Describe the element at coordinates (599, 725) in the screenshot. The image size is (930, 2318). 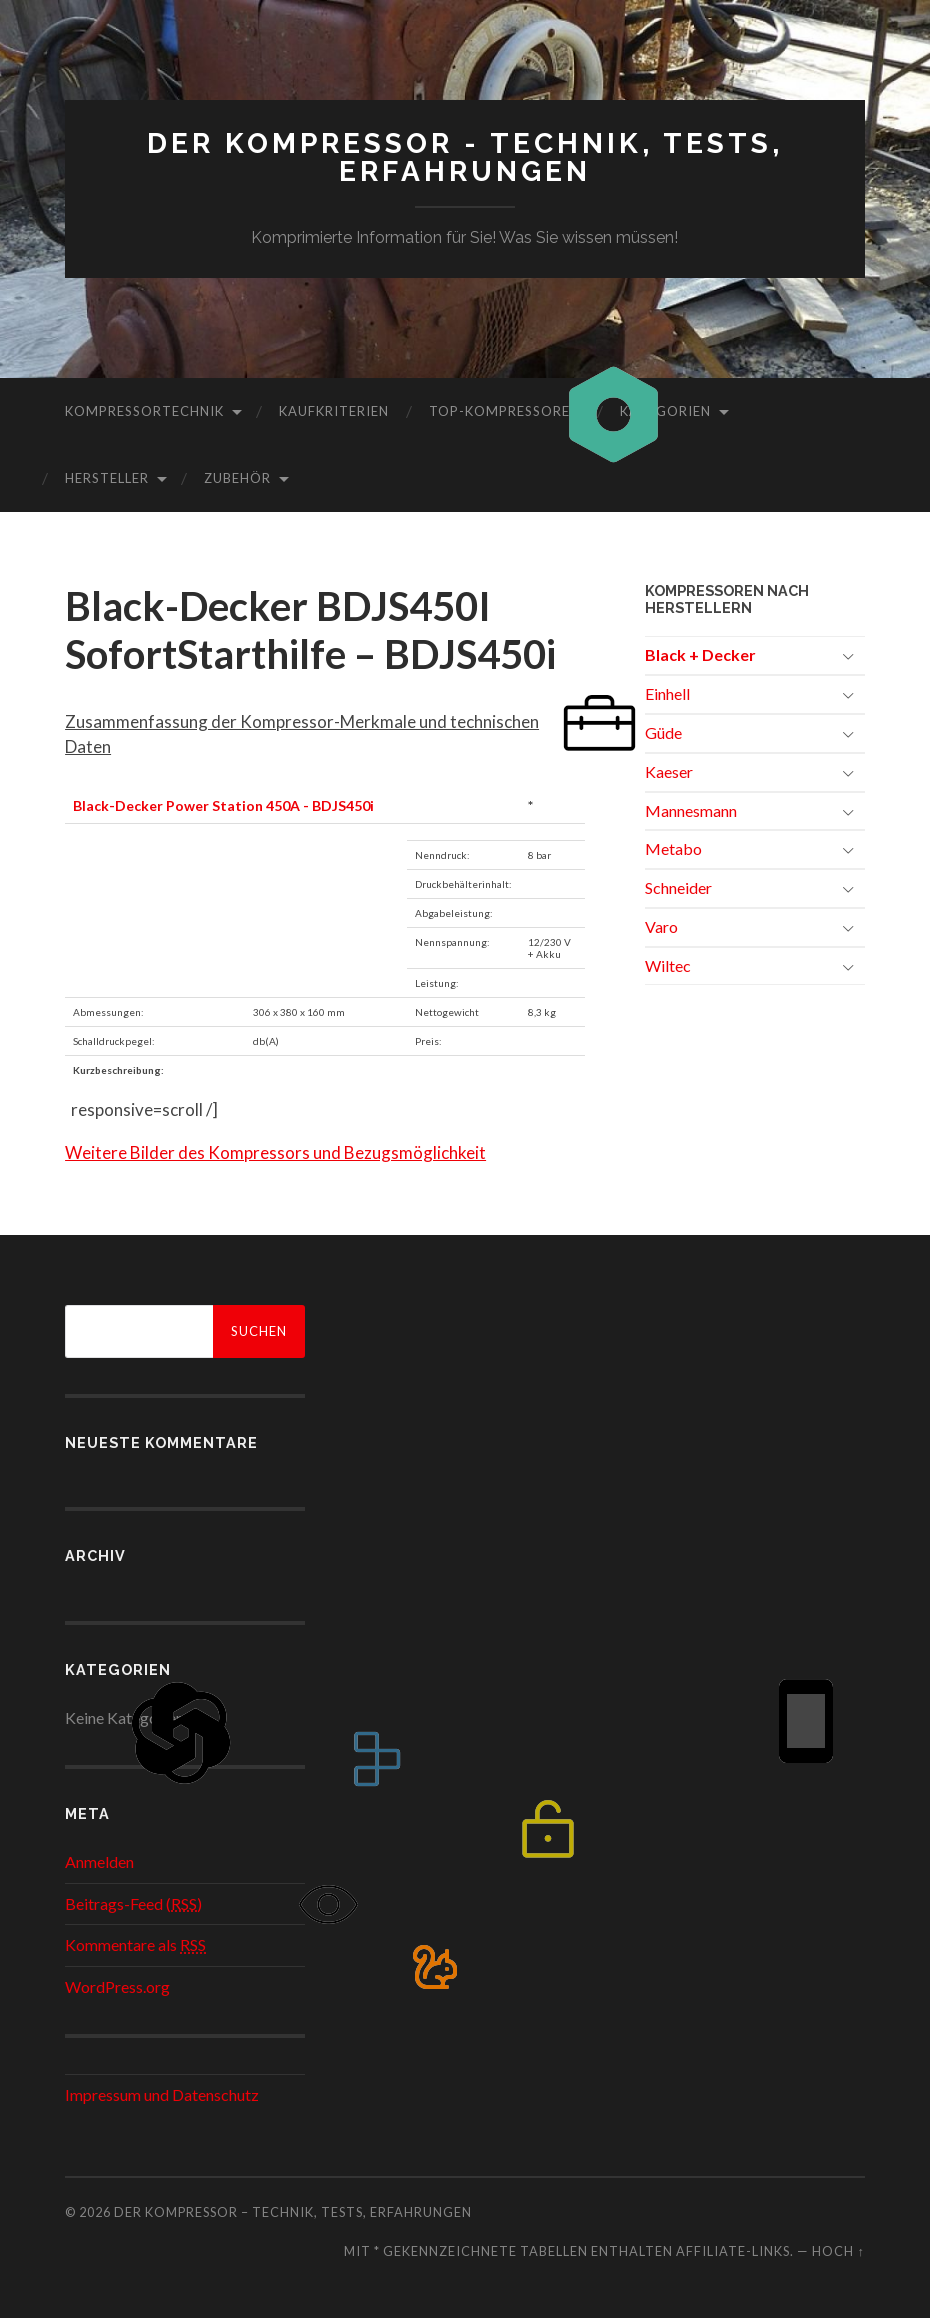
I see `access tools and utilities` at that location.